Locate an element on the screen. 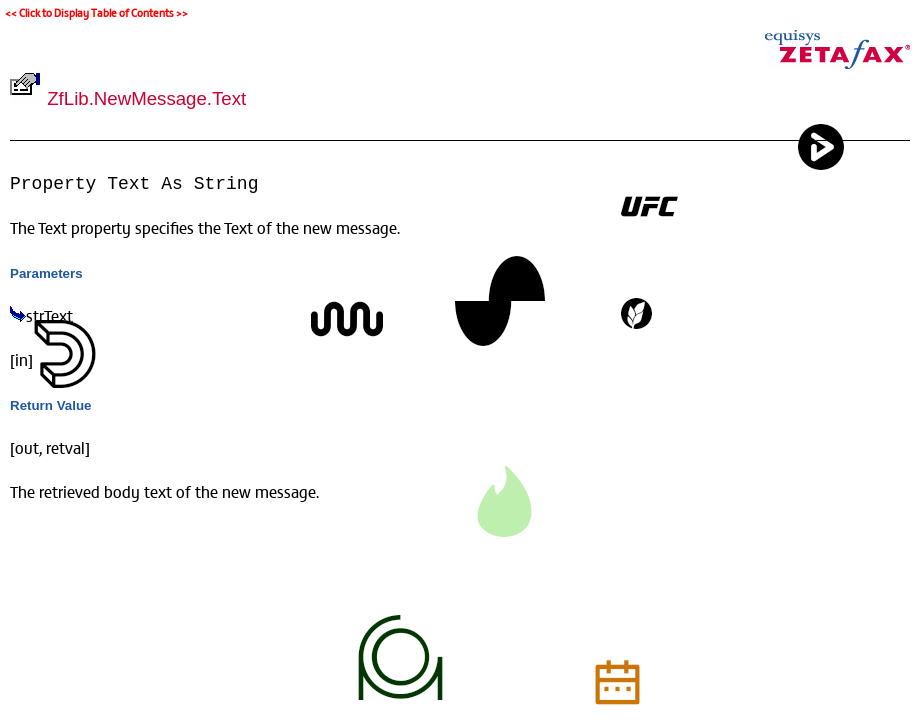  rye package manager logo is located at coordinates (636, 313).